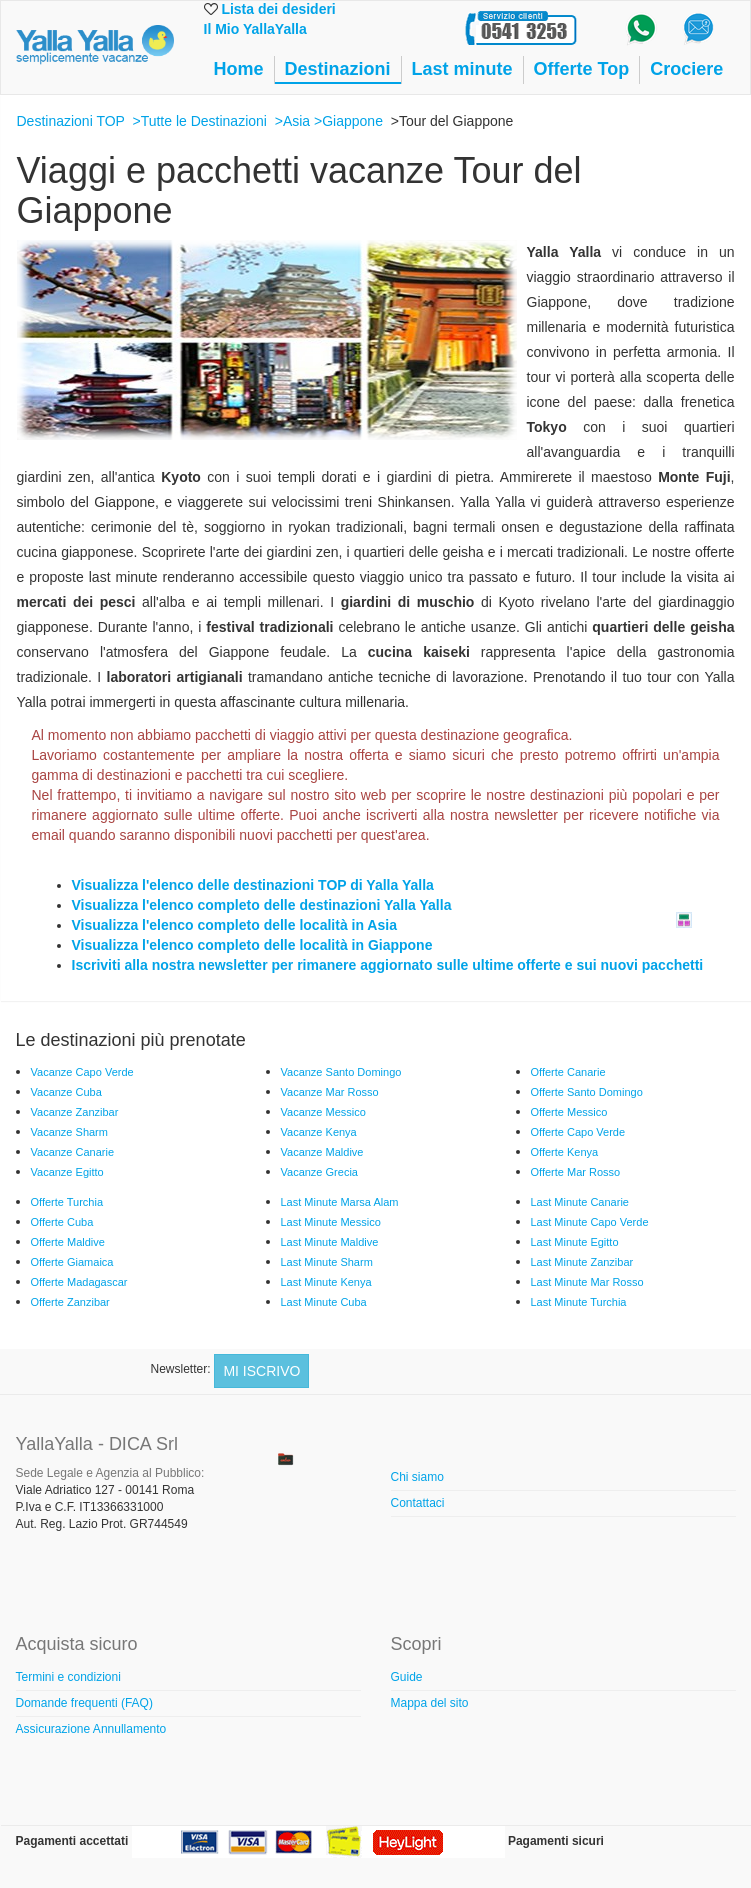  I want to click on folder containing ember.js project files, so click(285, 1459).